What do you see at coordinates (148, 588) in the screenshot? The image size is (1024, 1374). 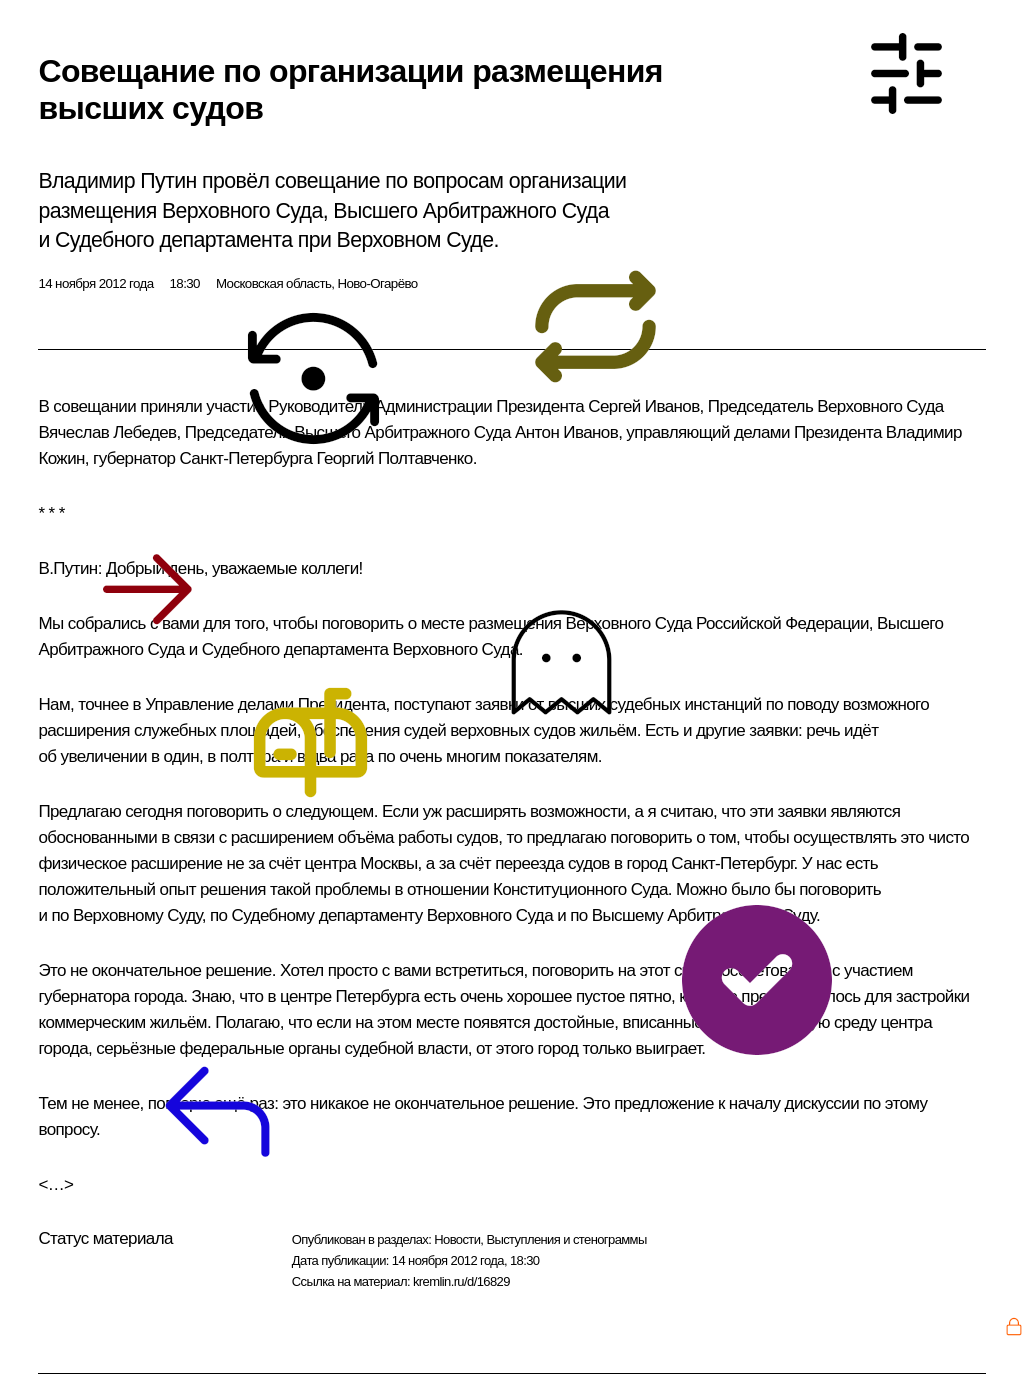 I see `navigate to the next item or page` at bounding box center [148, 588].